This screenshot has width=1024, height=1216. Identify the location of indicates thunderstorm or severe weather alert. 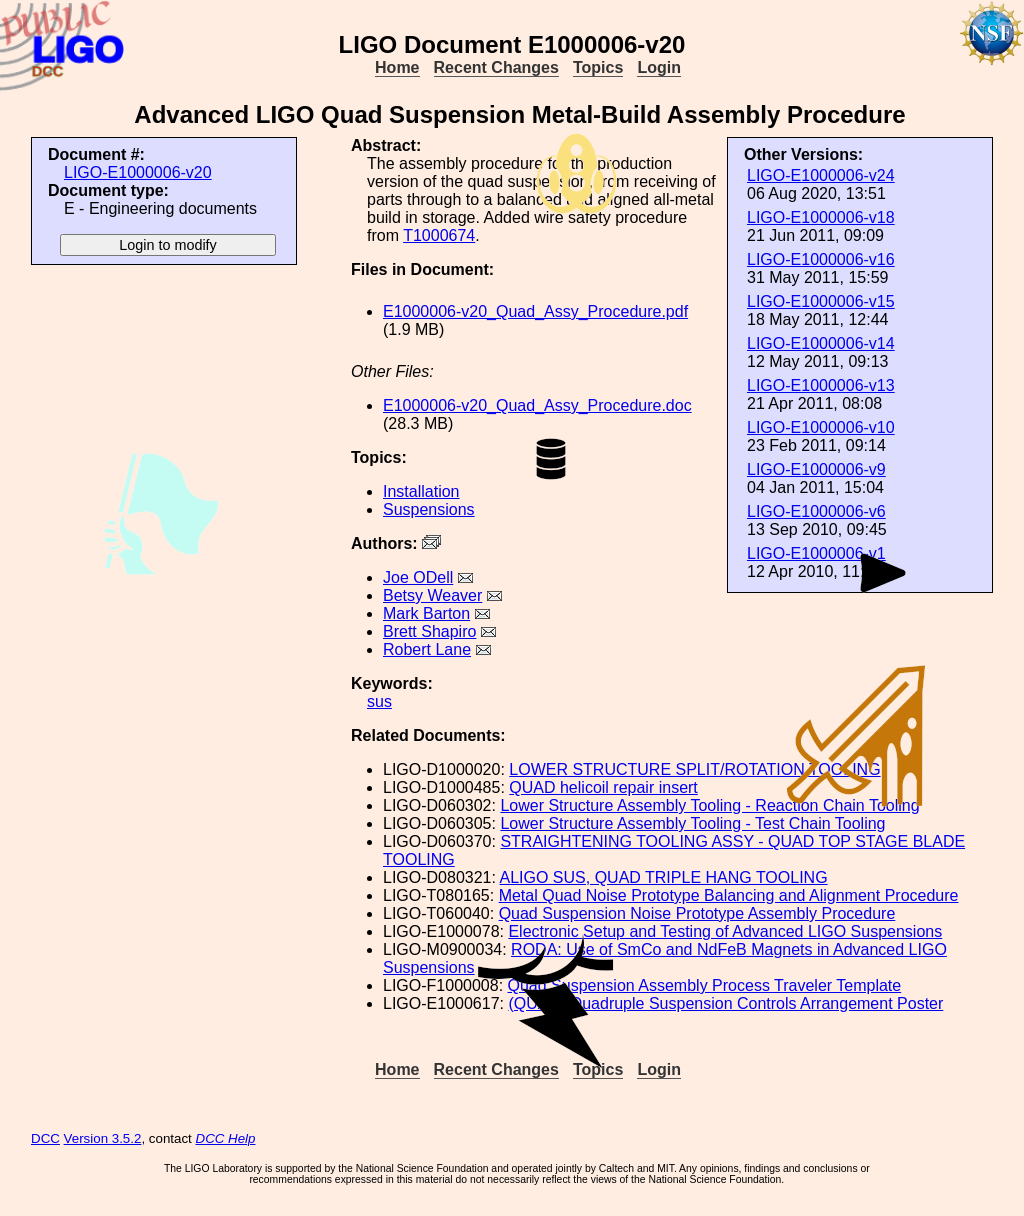
(546, 1001).